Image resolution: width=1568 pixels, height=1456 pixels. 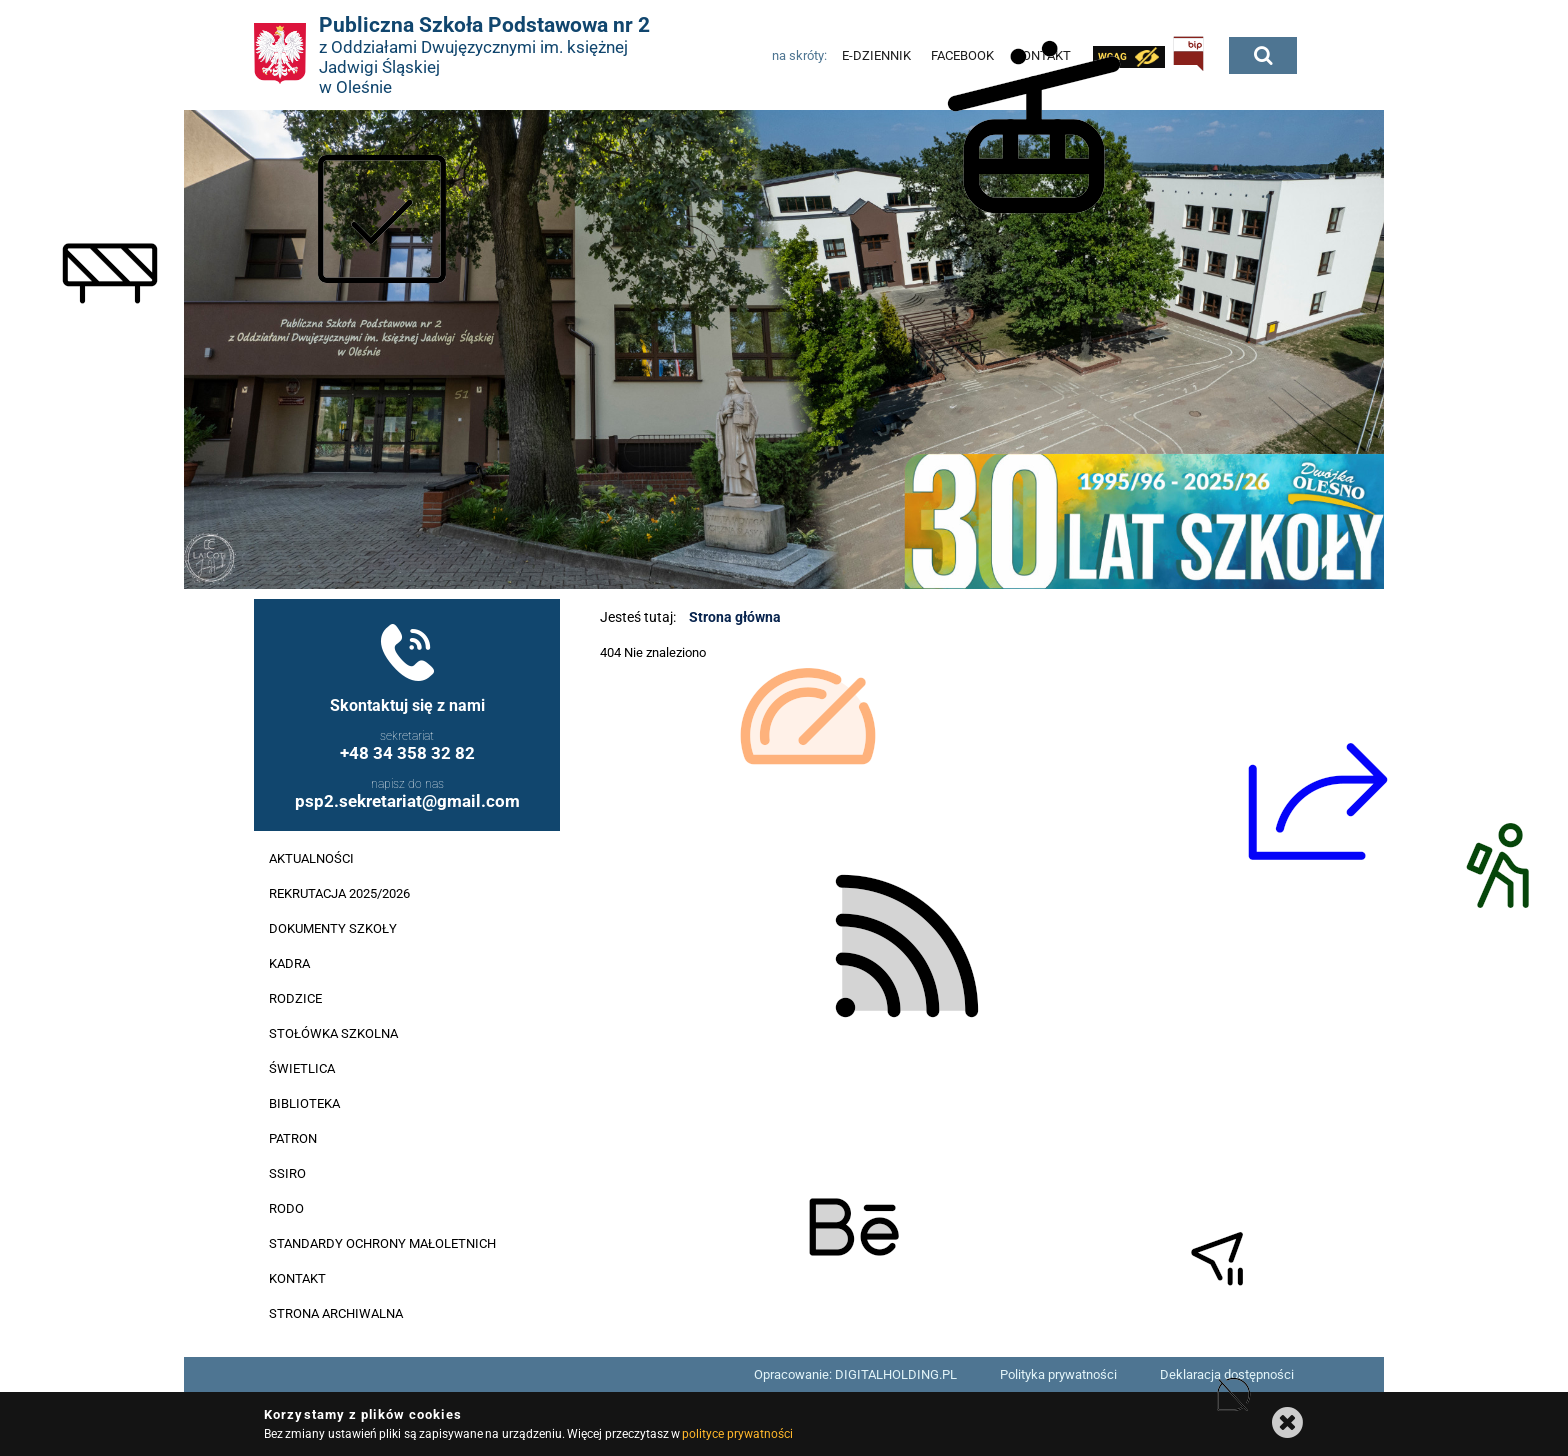 I want to click on view speed or performance metrics, so click(x=808, y=721).